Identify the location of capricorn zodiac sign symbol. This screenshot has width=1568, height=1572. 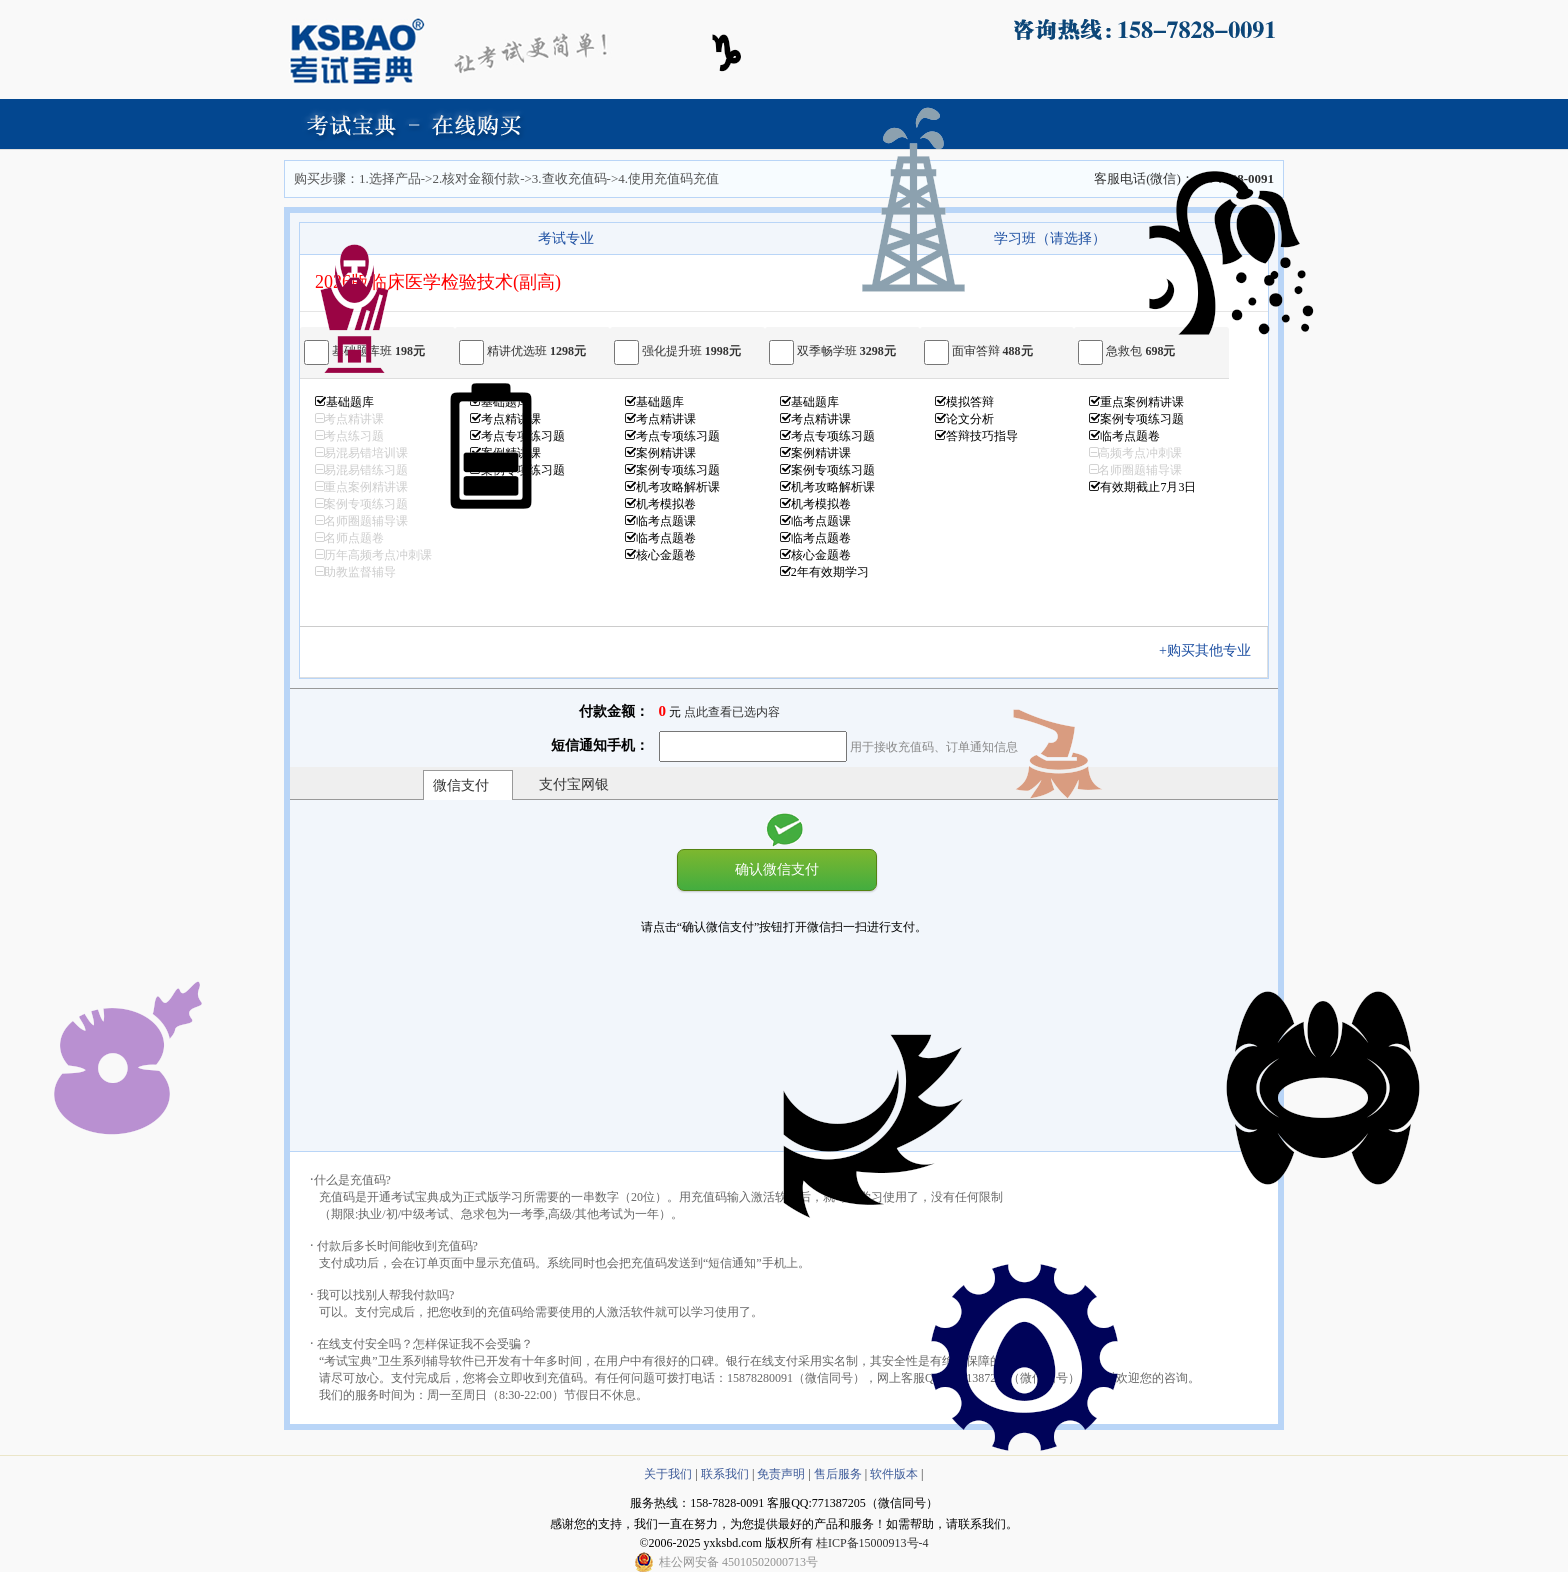
(726, 53).